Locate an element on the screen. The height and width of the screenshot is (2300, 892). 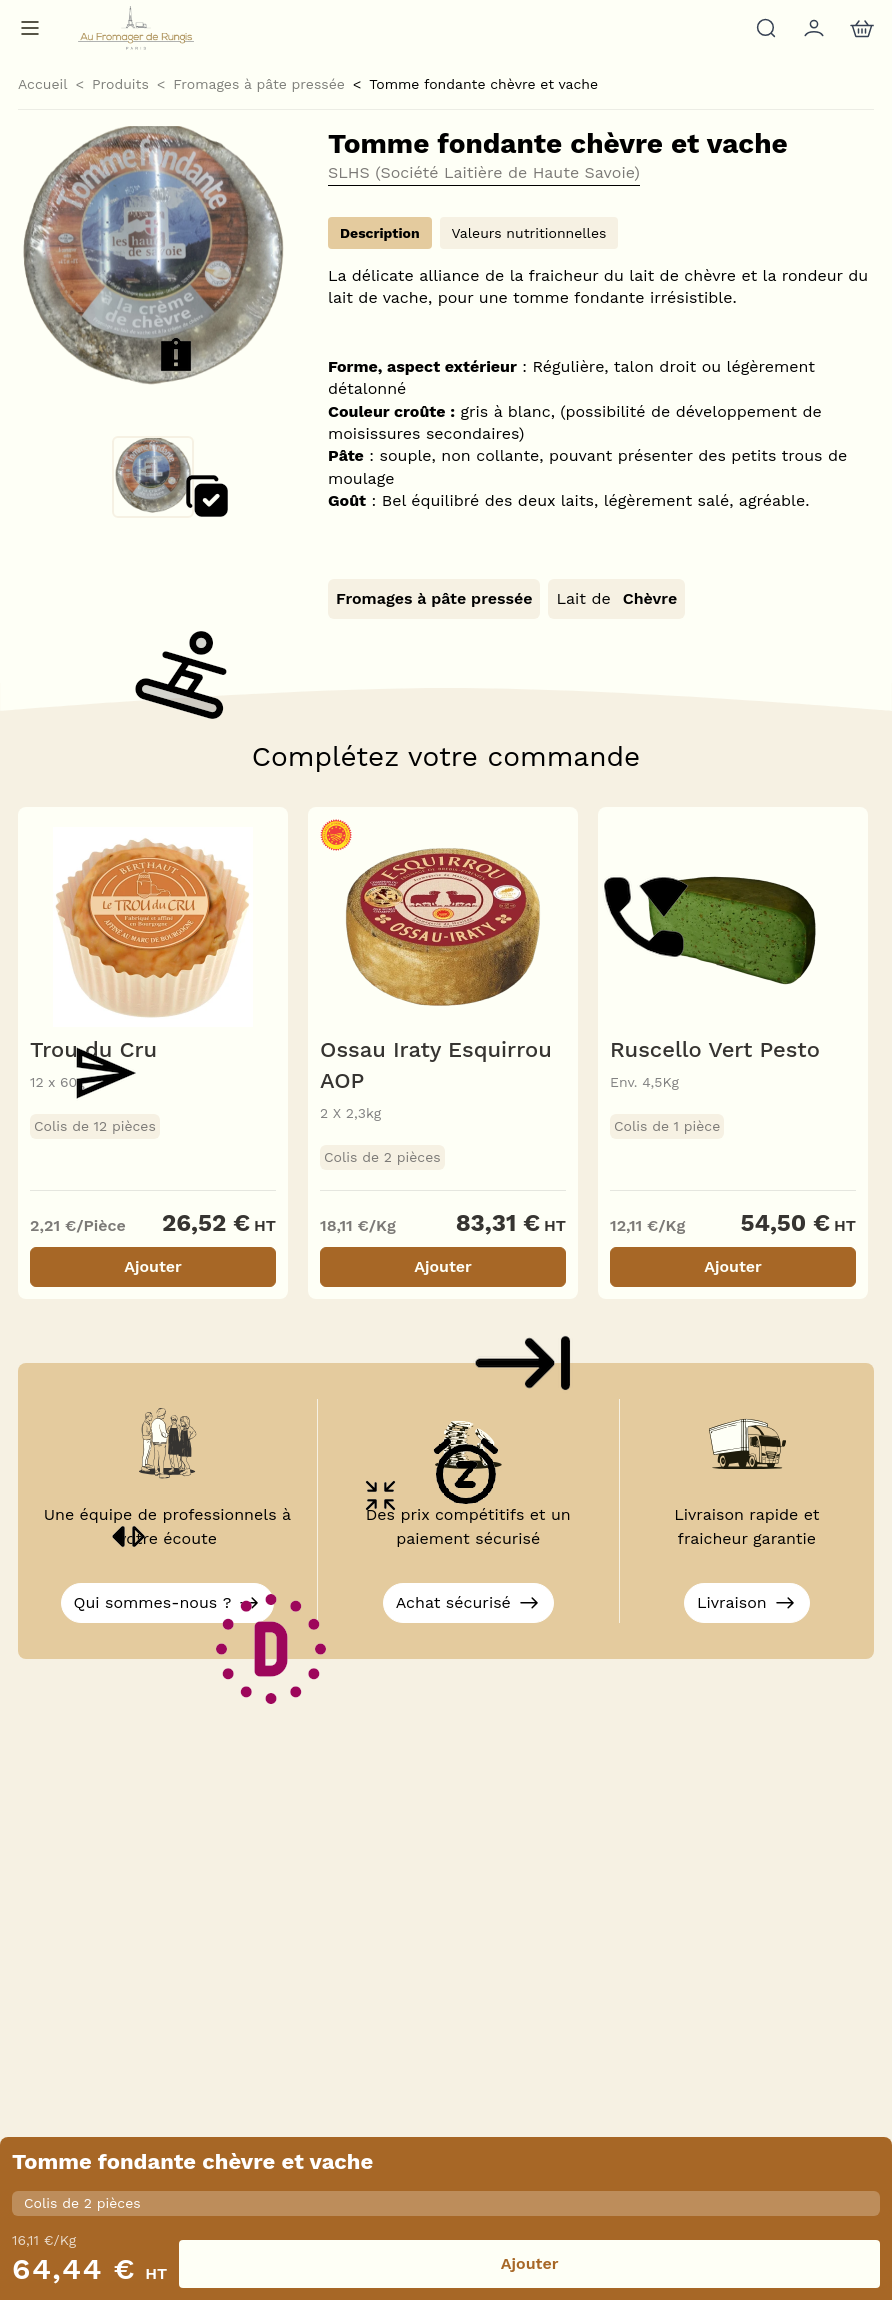
content copied to clipboard successfully is located at coordinates (207, 496).